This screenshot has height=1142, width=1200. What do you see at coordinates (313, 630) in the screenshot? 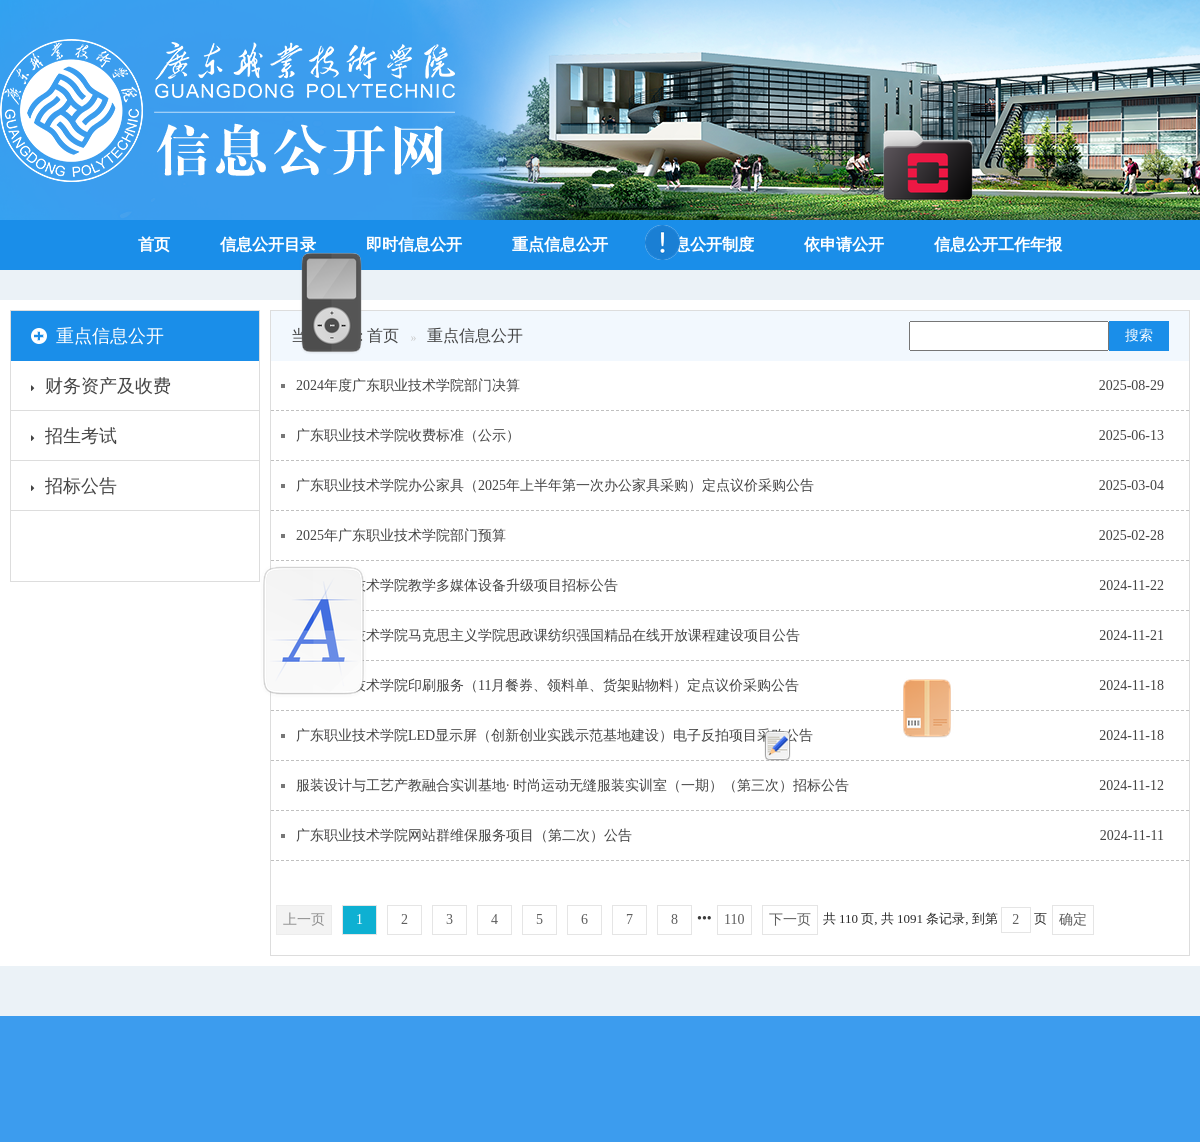
I see `open a font file` at bounding box center [313, 630].